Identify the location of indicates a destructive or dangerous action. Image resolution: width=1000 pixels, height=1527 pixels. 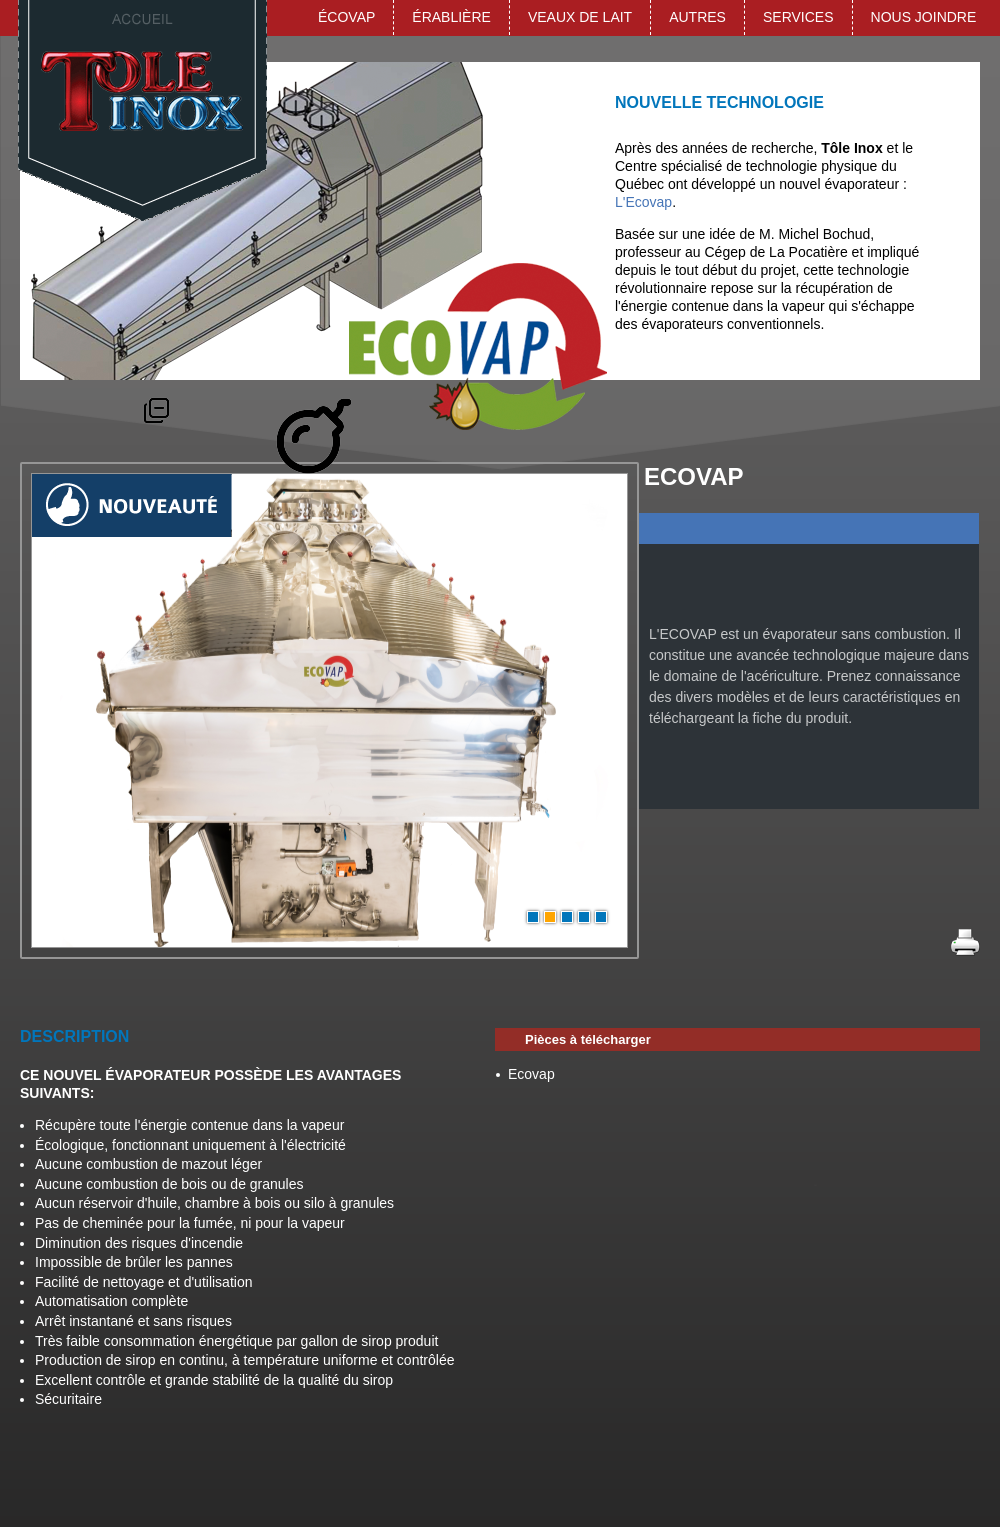
(314, 436).